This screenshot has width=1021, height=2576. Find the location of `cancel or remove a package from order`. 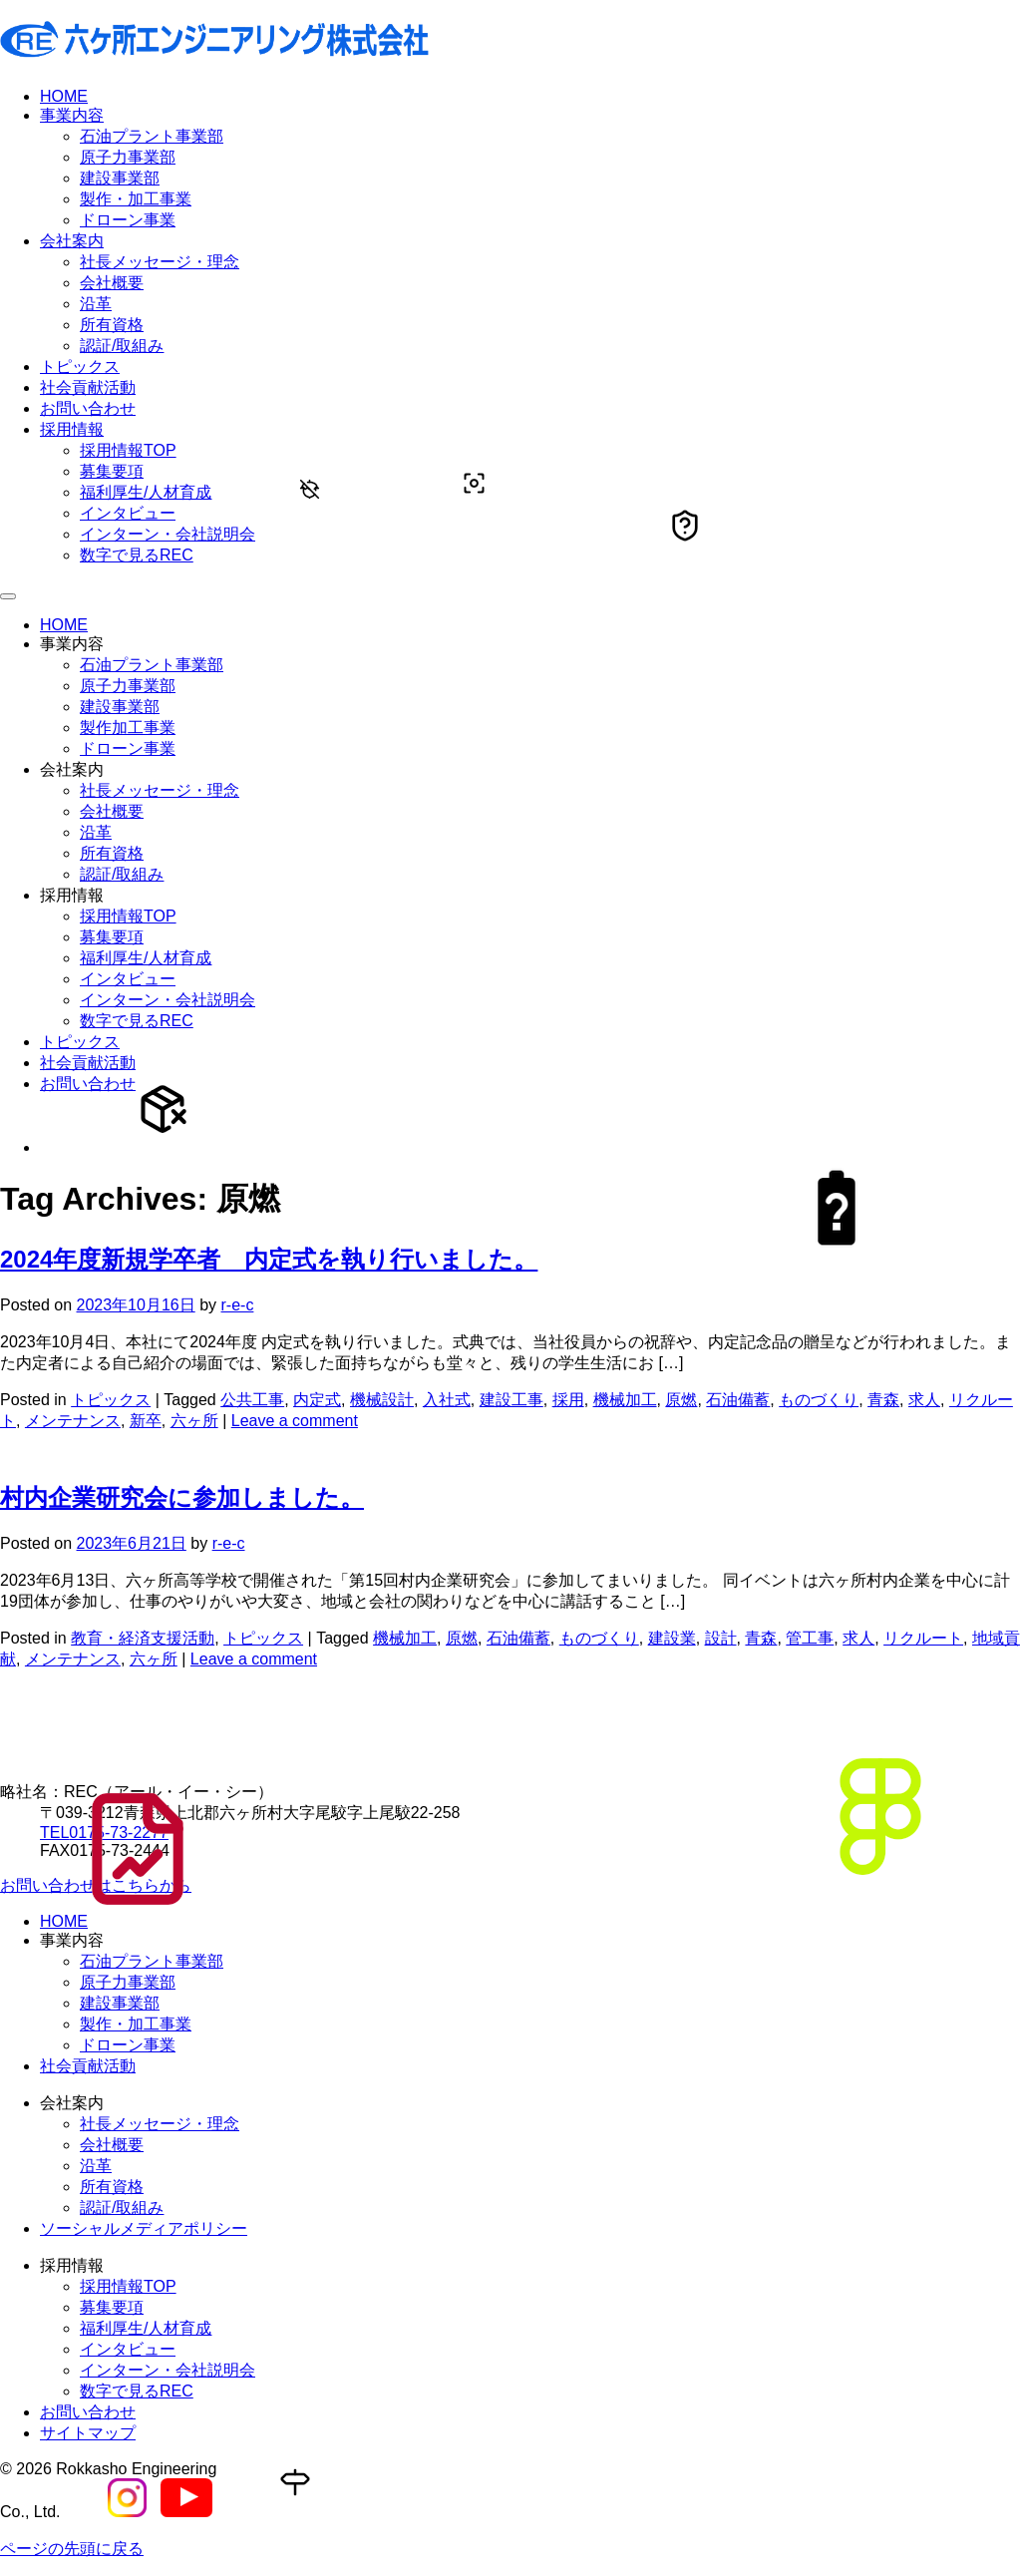

cancel or remove a package from order is located at coordinates (163, 1109).